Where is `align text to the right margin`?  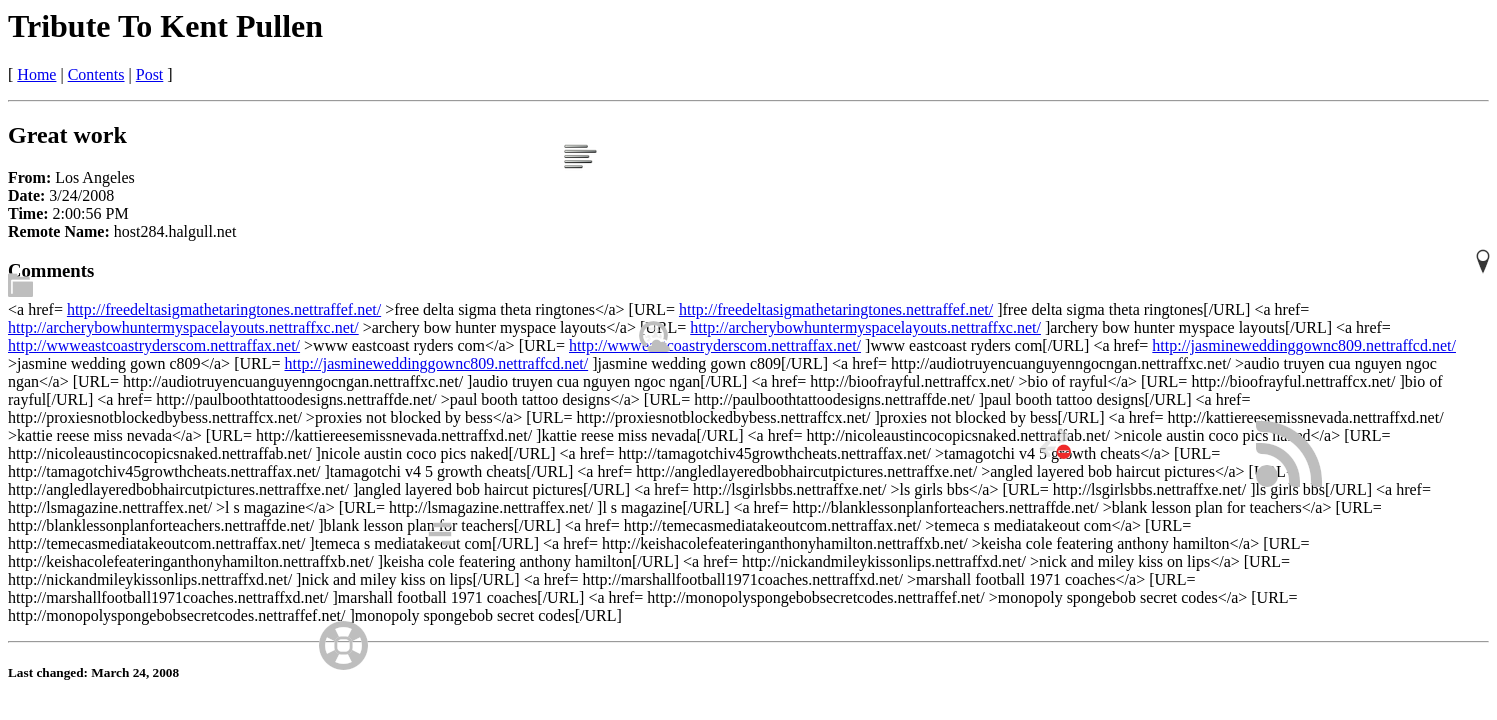 align text to the right margin is located at coordinates (440, 534).